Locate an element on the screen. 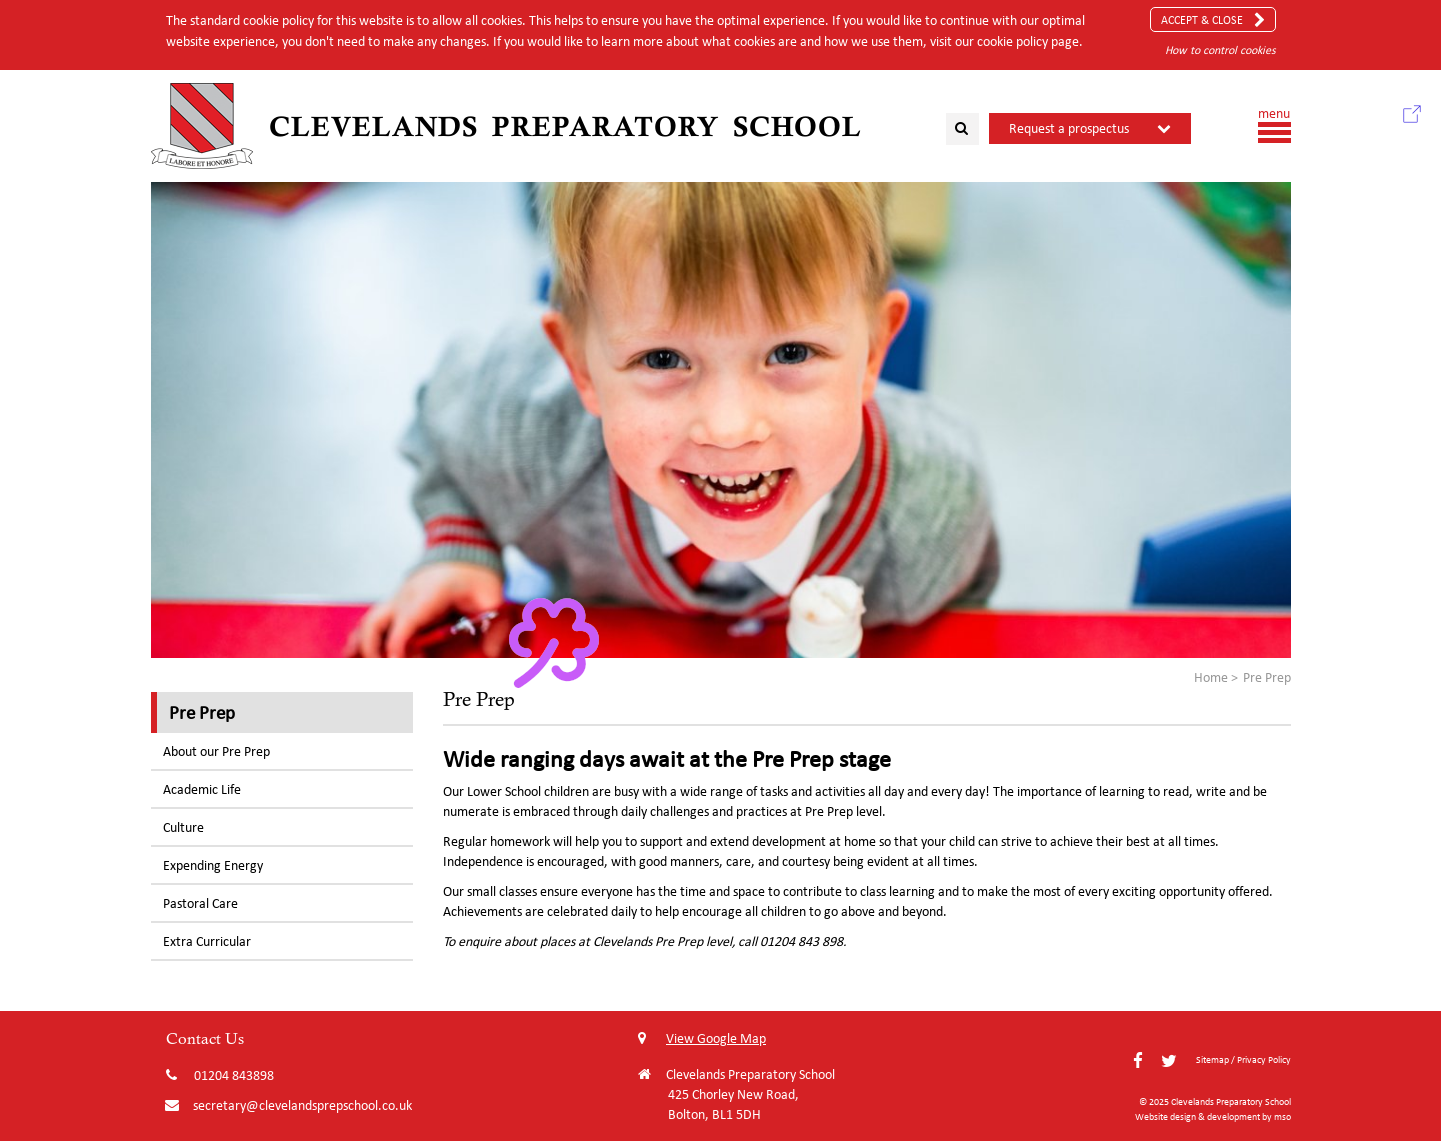 This screenshot has width=1441, height=1141. indicates a michelin green star rating for sustainable restaurants is located at coordinates (554, 643).